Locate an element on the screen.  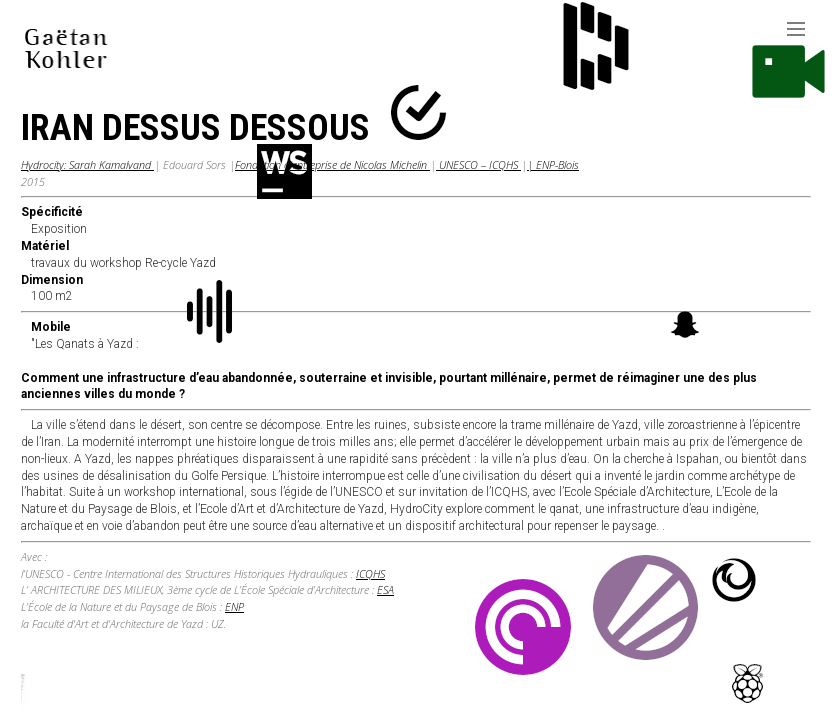
open Snapchat app is located at coordinates (685, 324).